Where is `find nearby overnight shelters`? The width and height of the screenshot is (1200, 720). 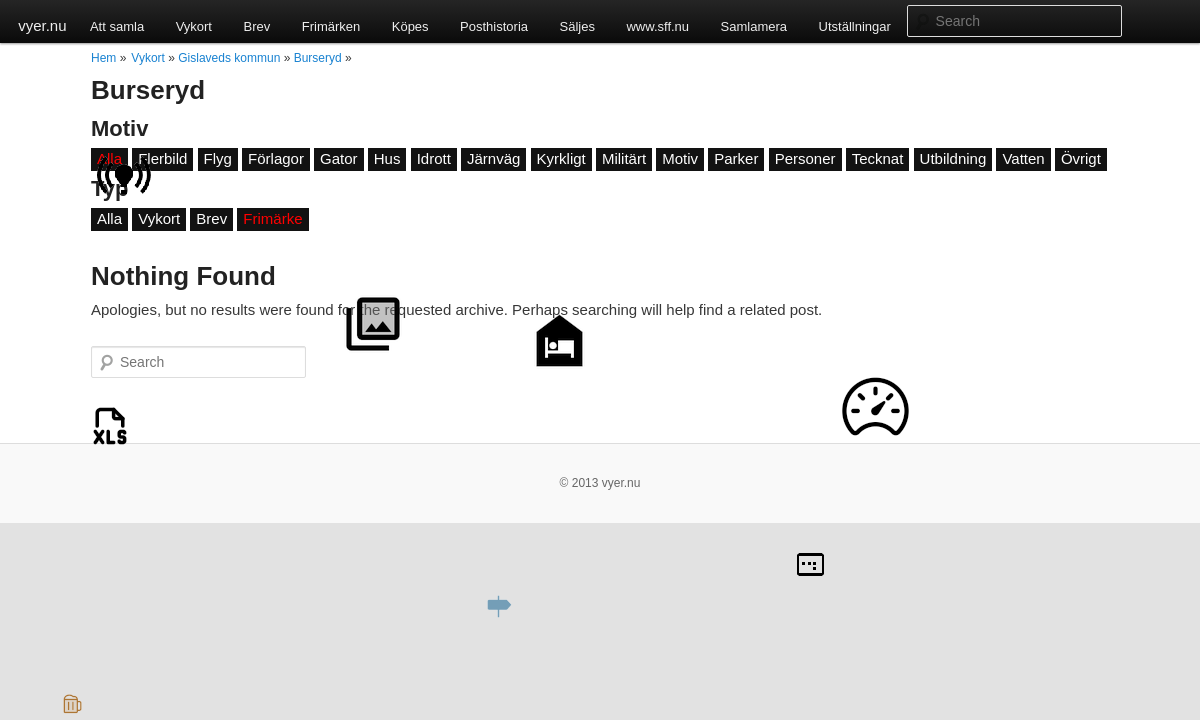 find nearby overnight shelters is located at coordinates (559, 340).